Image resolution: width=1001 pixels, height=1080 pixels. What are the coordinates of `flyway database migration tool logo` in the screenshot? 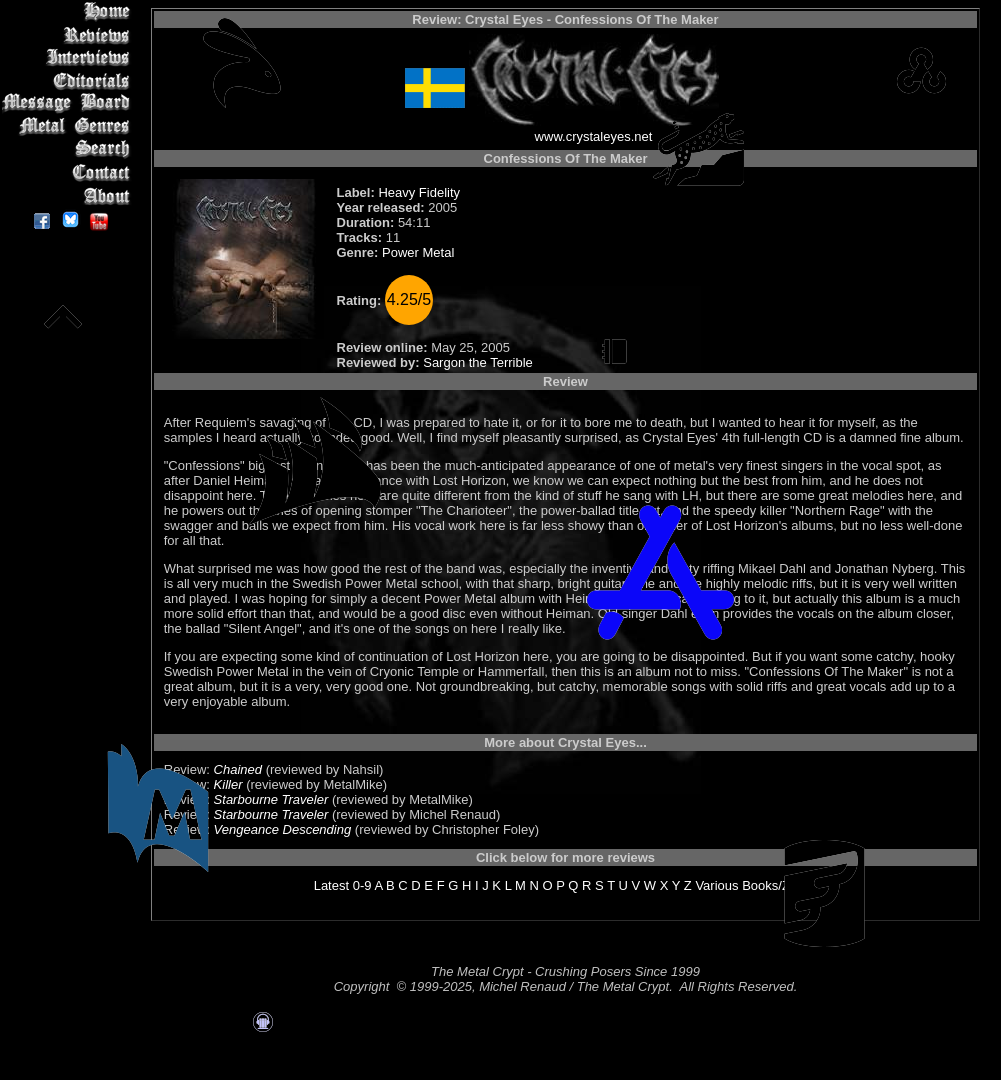 It's located at (824, 893).